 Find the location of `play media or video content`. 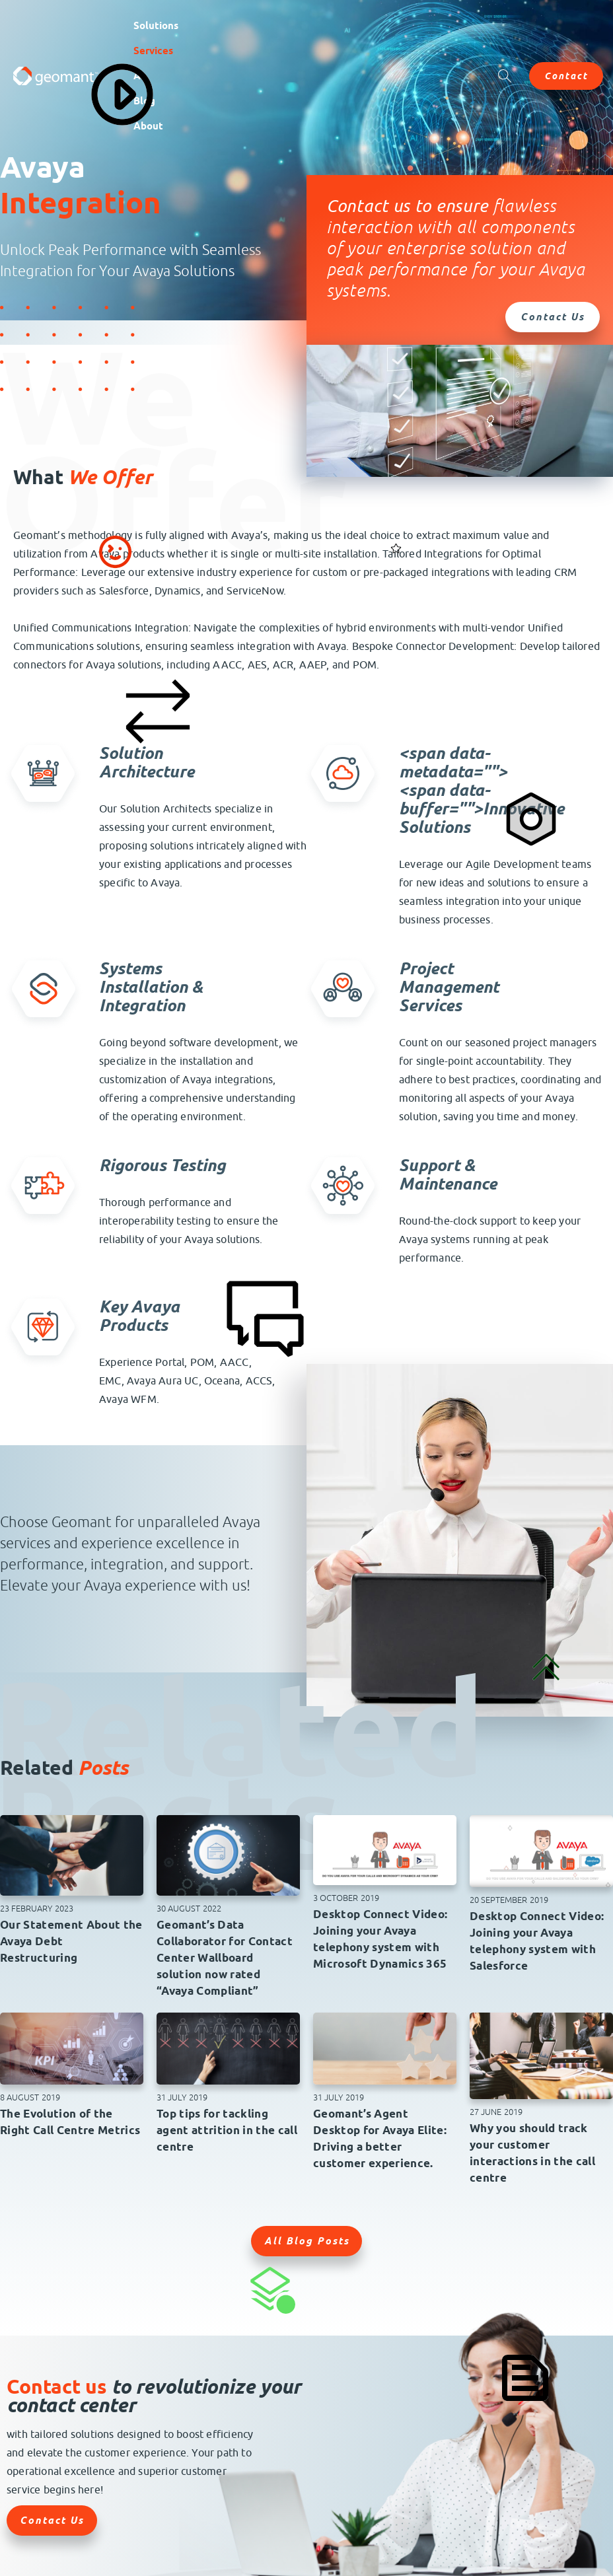

play media or video content is located at coordinates (122, 94).